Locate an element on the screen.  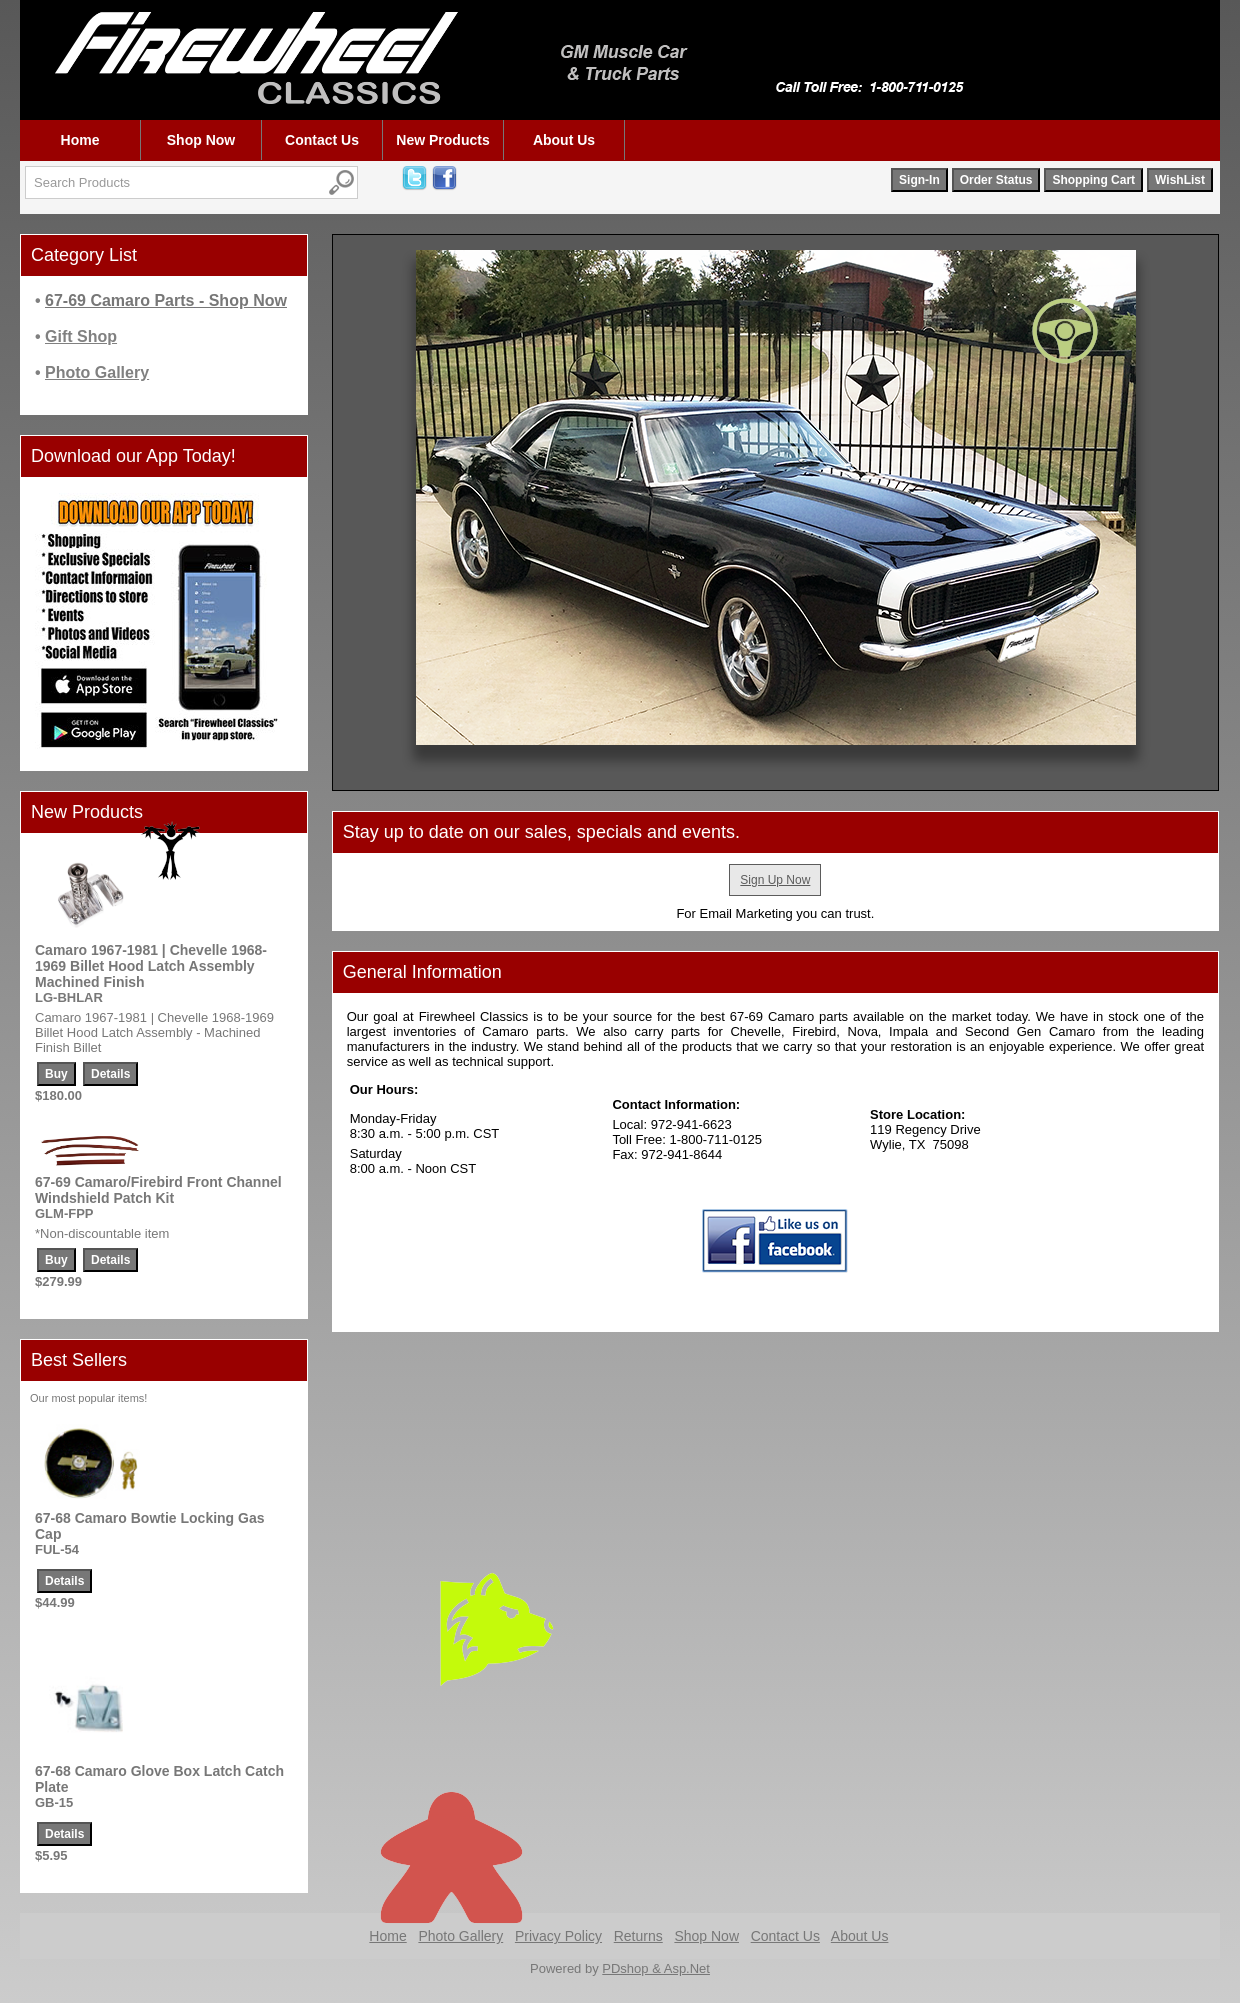
access bear or wildlife-related content in a game is located at coordinates (501, 1629).